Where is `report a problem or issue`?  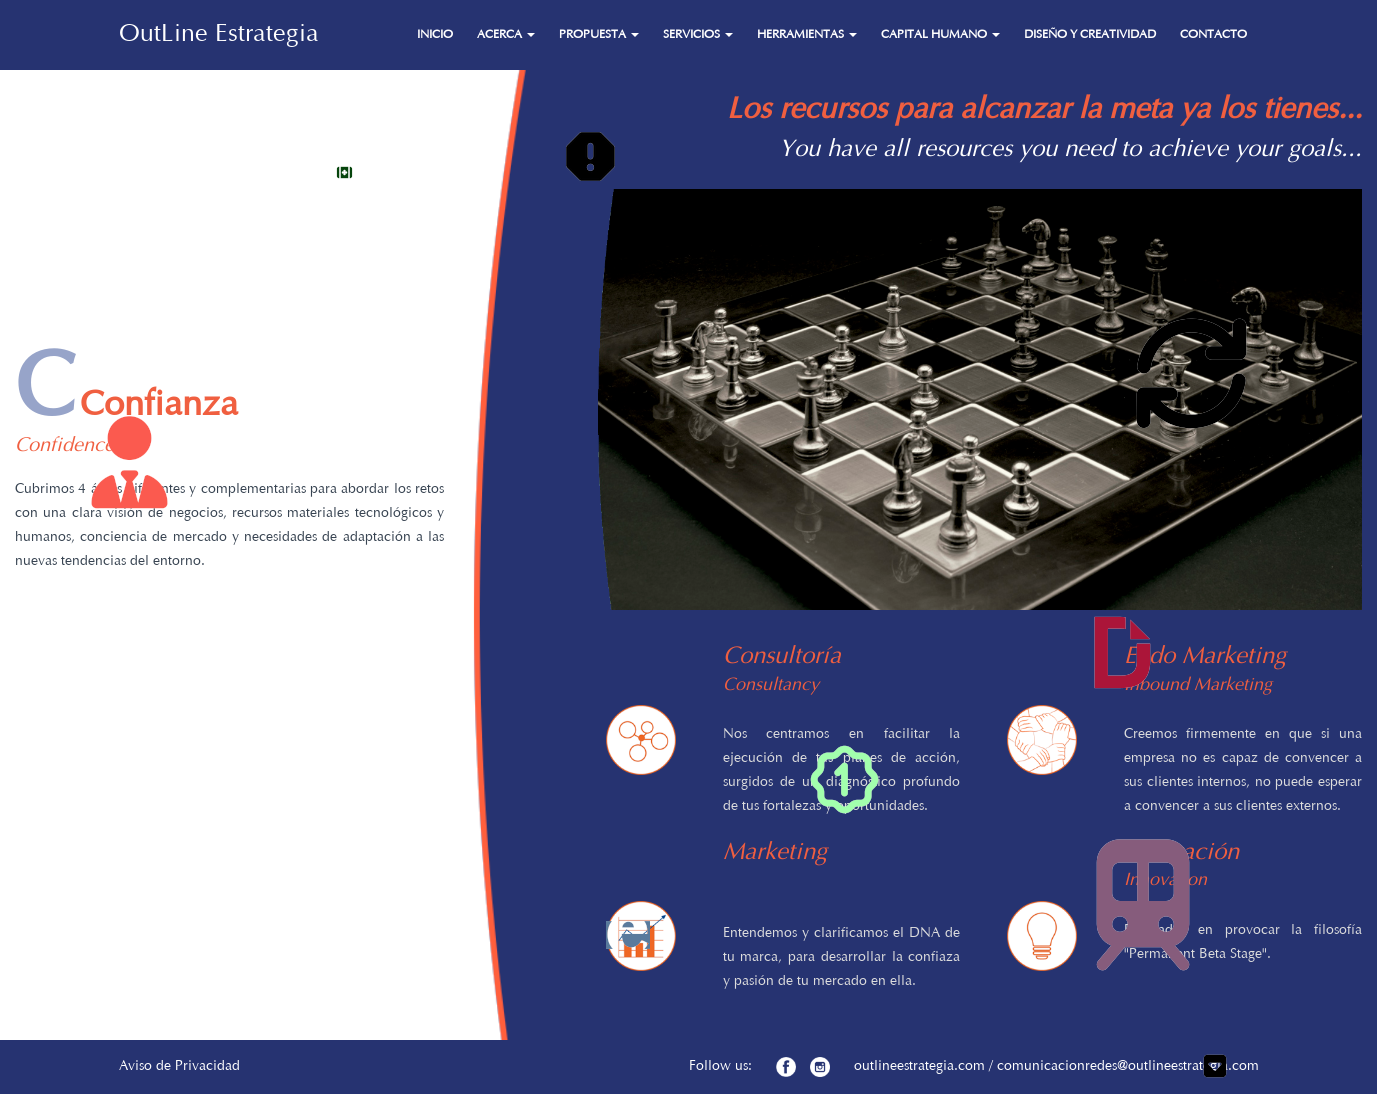
report a problem or issue is located at coordinates (590, 156).